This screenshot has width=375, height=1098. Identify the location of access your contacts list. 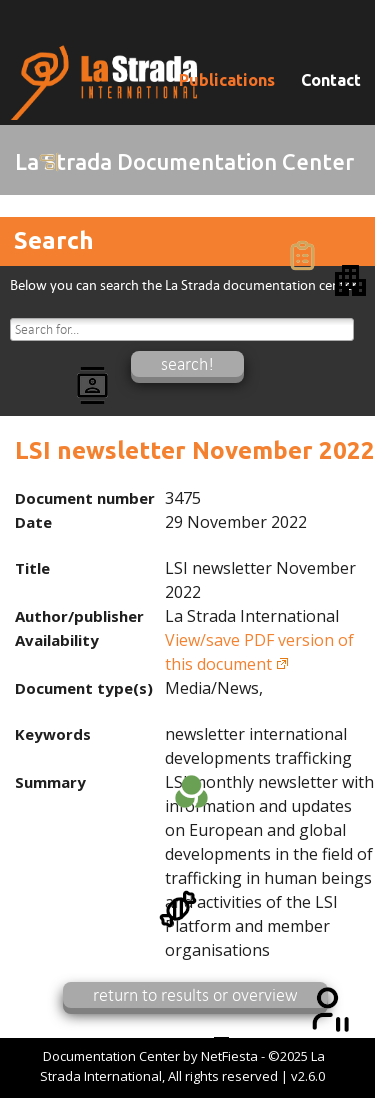
(92, 385).